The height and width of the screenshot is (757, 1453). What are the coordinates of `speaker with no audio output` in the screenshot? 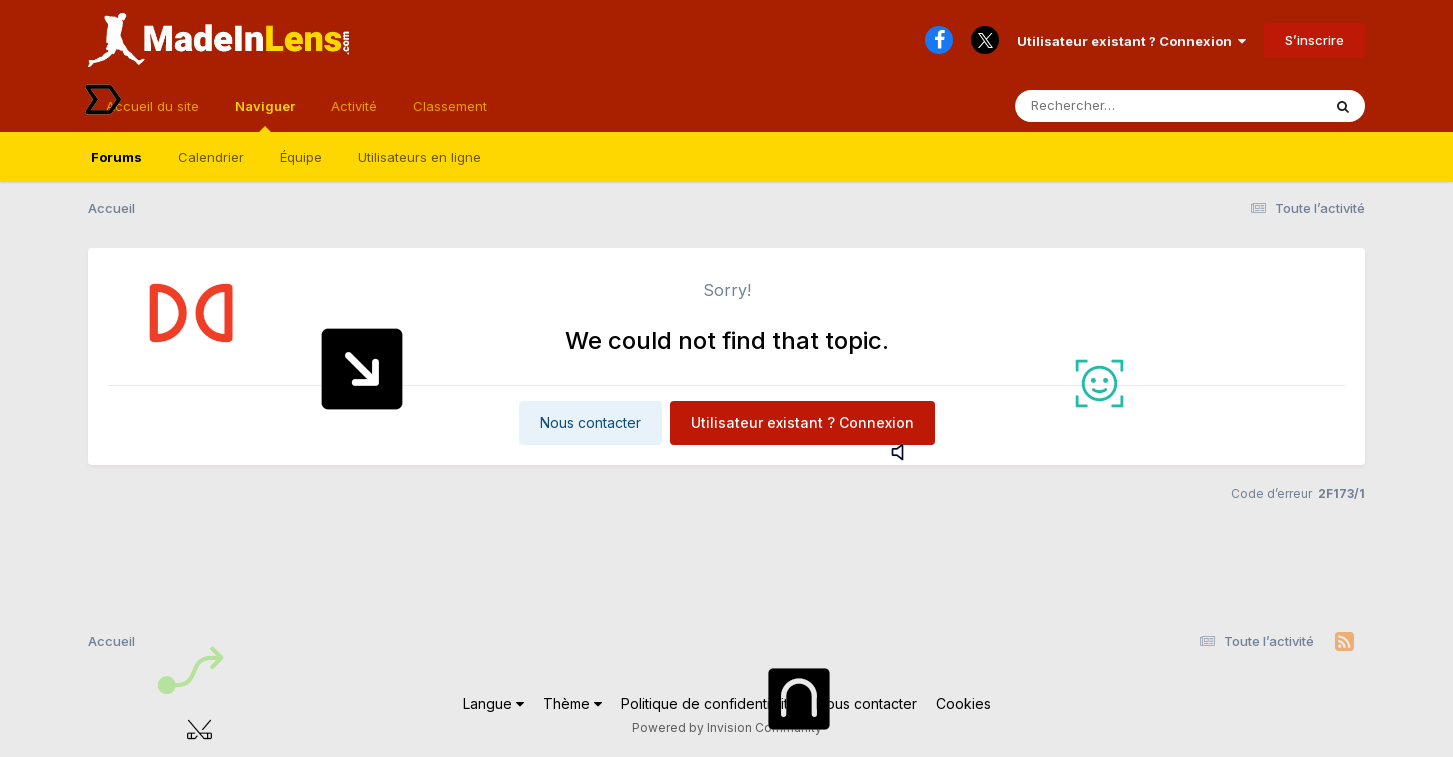 It's located at (900, 452).